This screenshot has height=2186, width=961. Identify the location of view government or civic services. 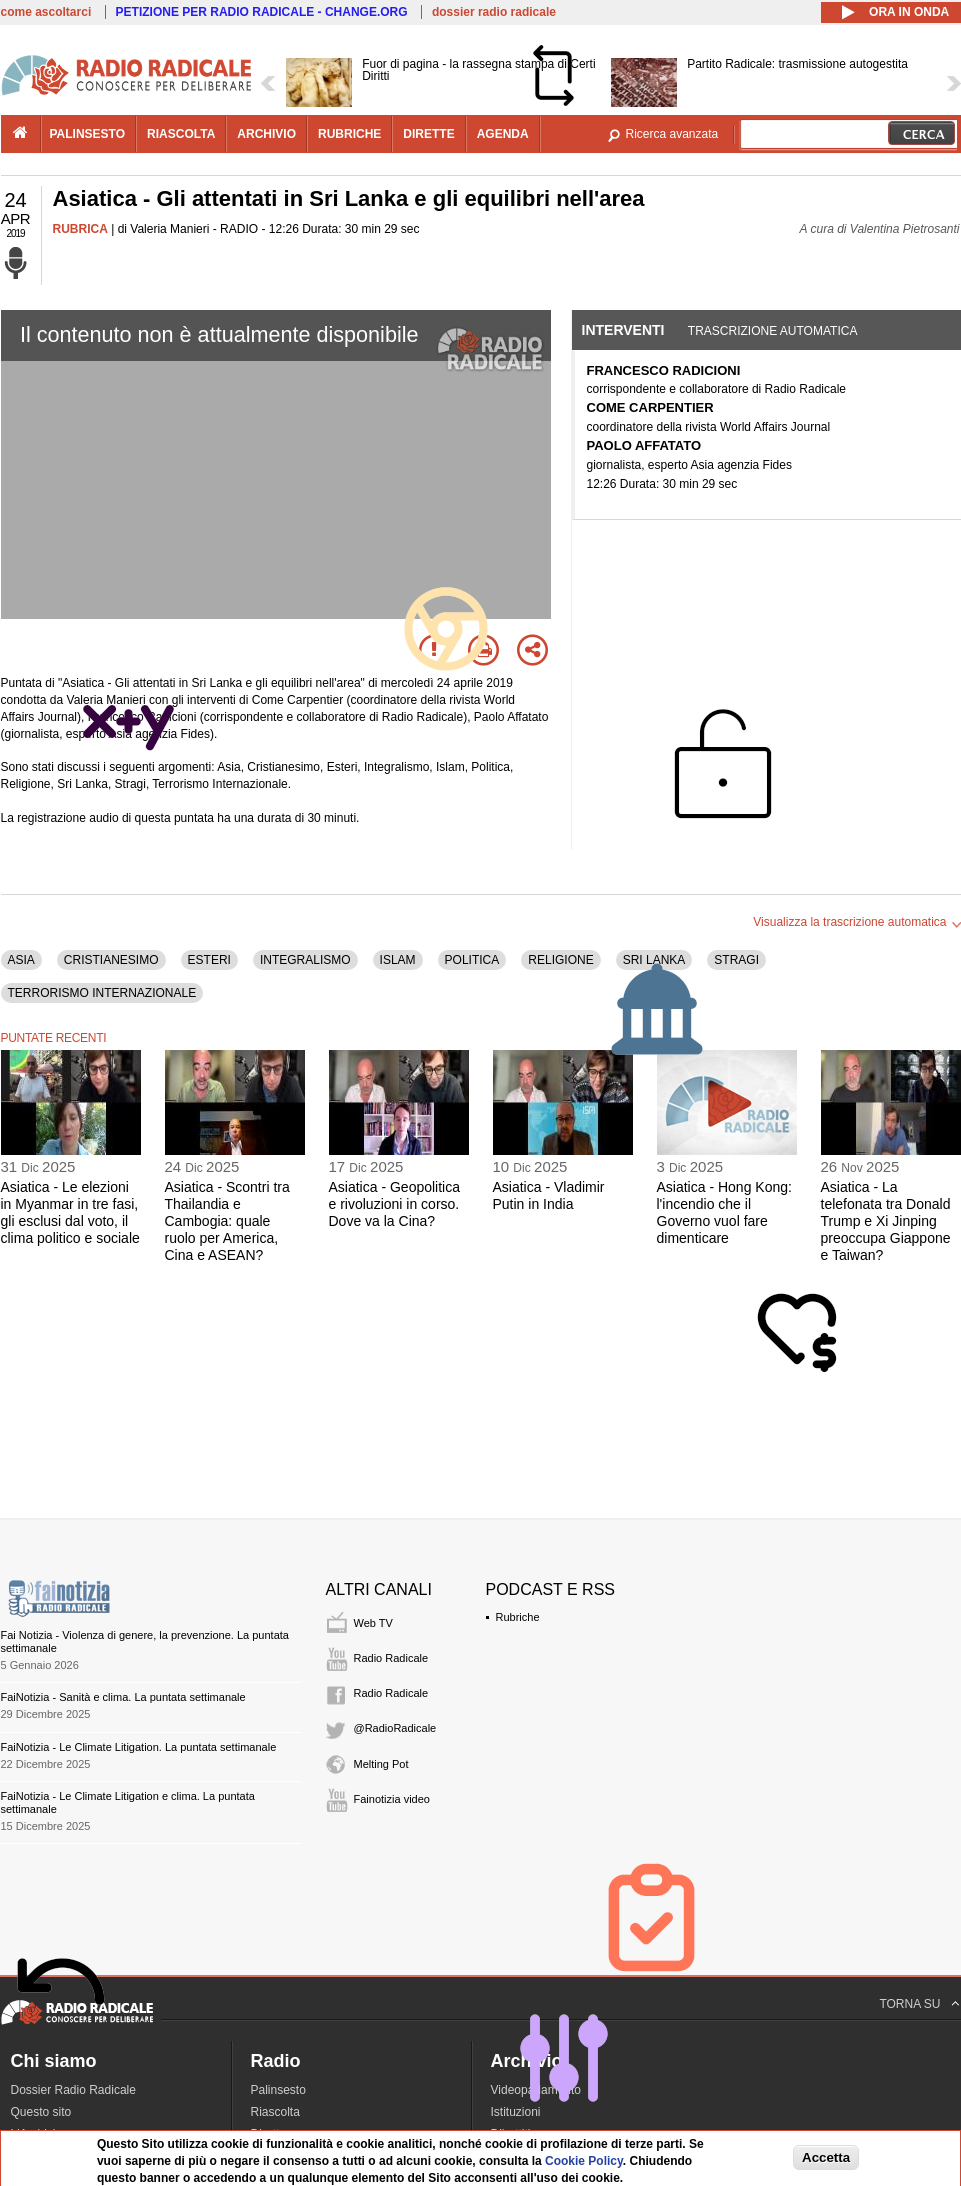
(657, 1009).